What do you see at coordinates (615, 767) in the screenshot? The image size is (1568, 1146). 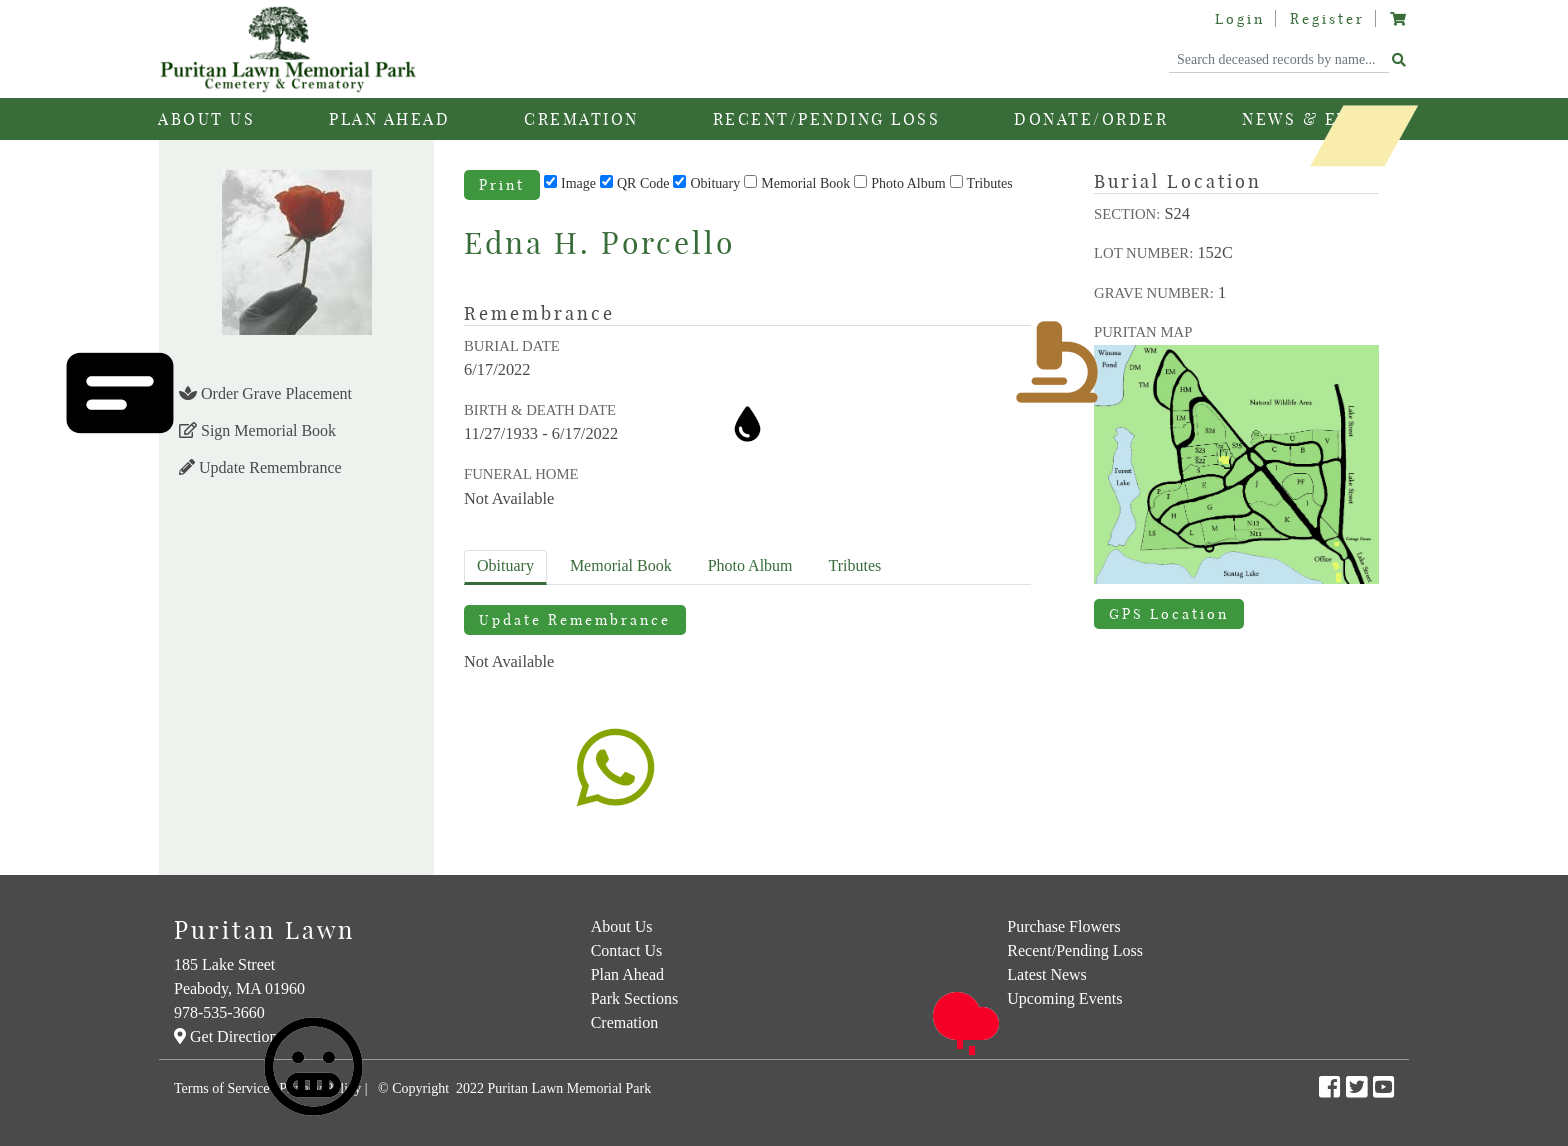 I see `open WhatsApp messaging app` at bounding box center [615, 767].